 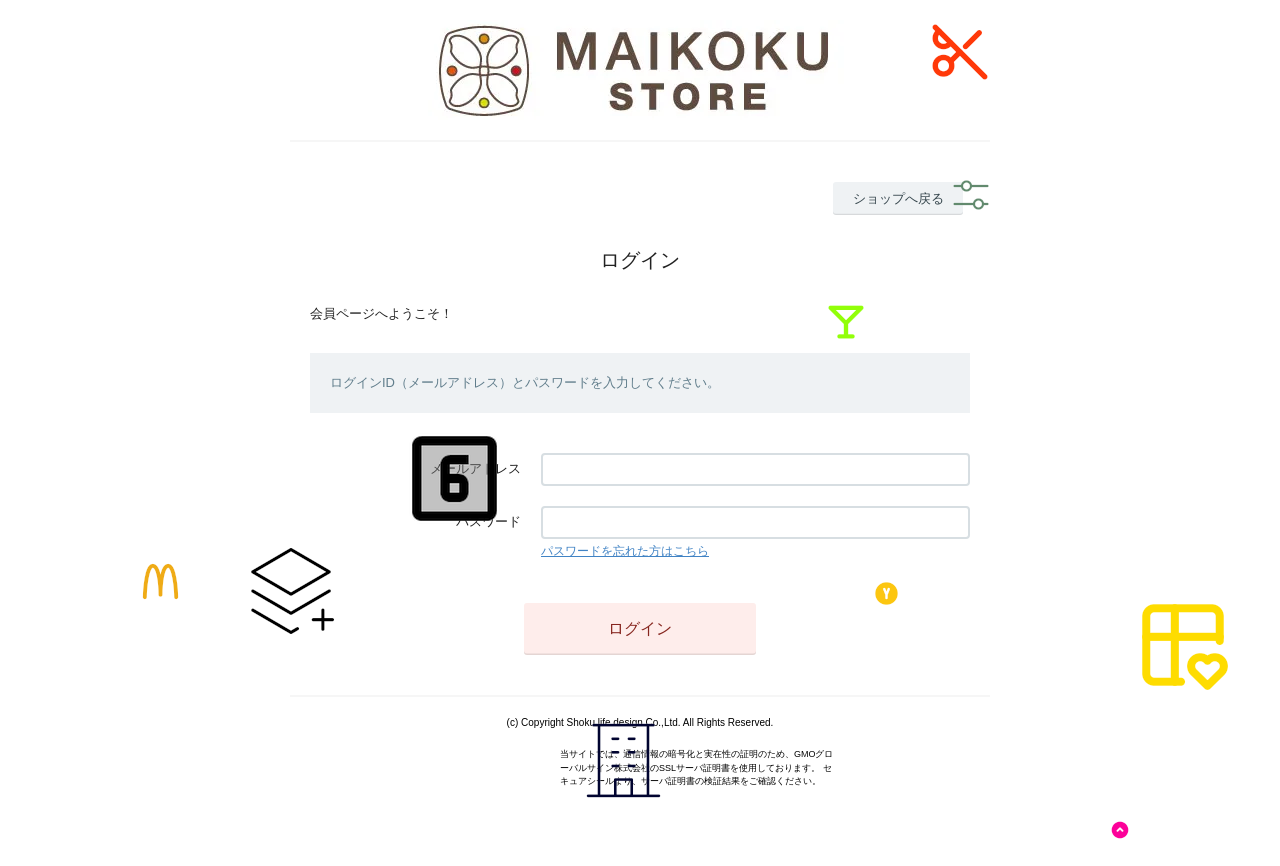 I want to click on open the McDonald's app or website, so click(x=160, y=581).